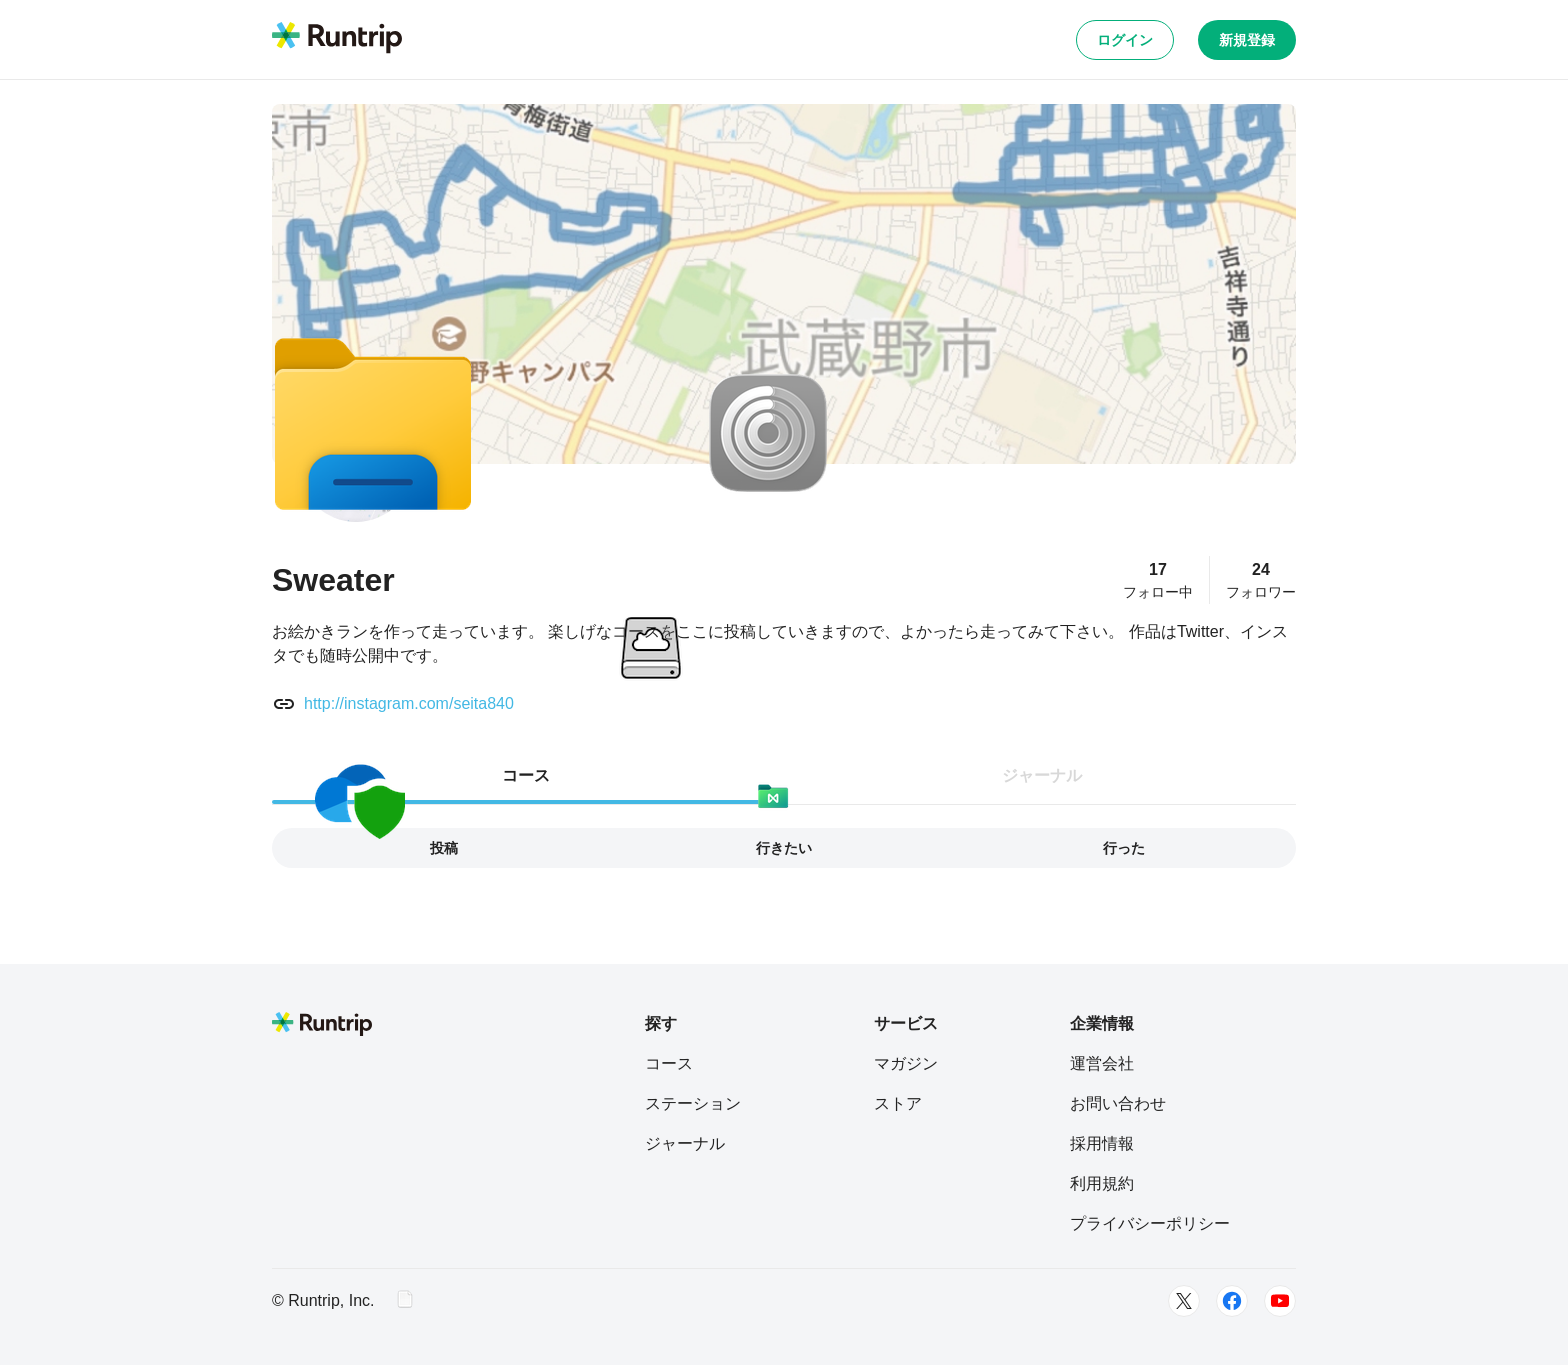 The image size is (1568, 1365). What do you see at coordinates (405, 1299) in the screenshot?
I see `indicates an empty or blank file` at bounding box center [405, 1299].